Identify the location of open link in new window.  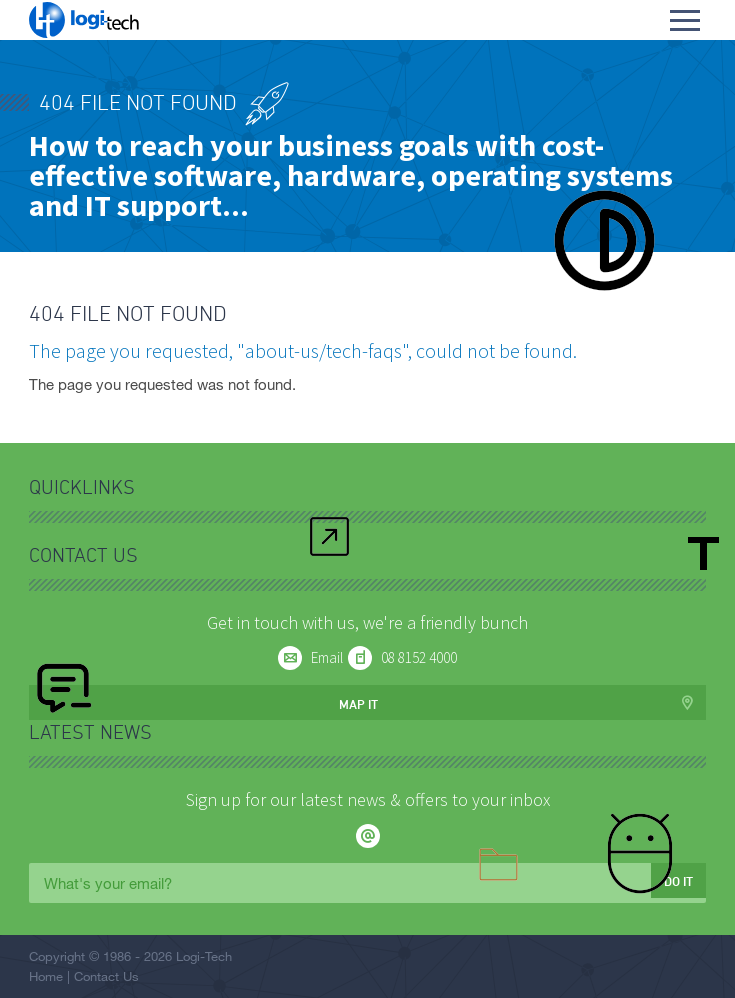
(329, 536).